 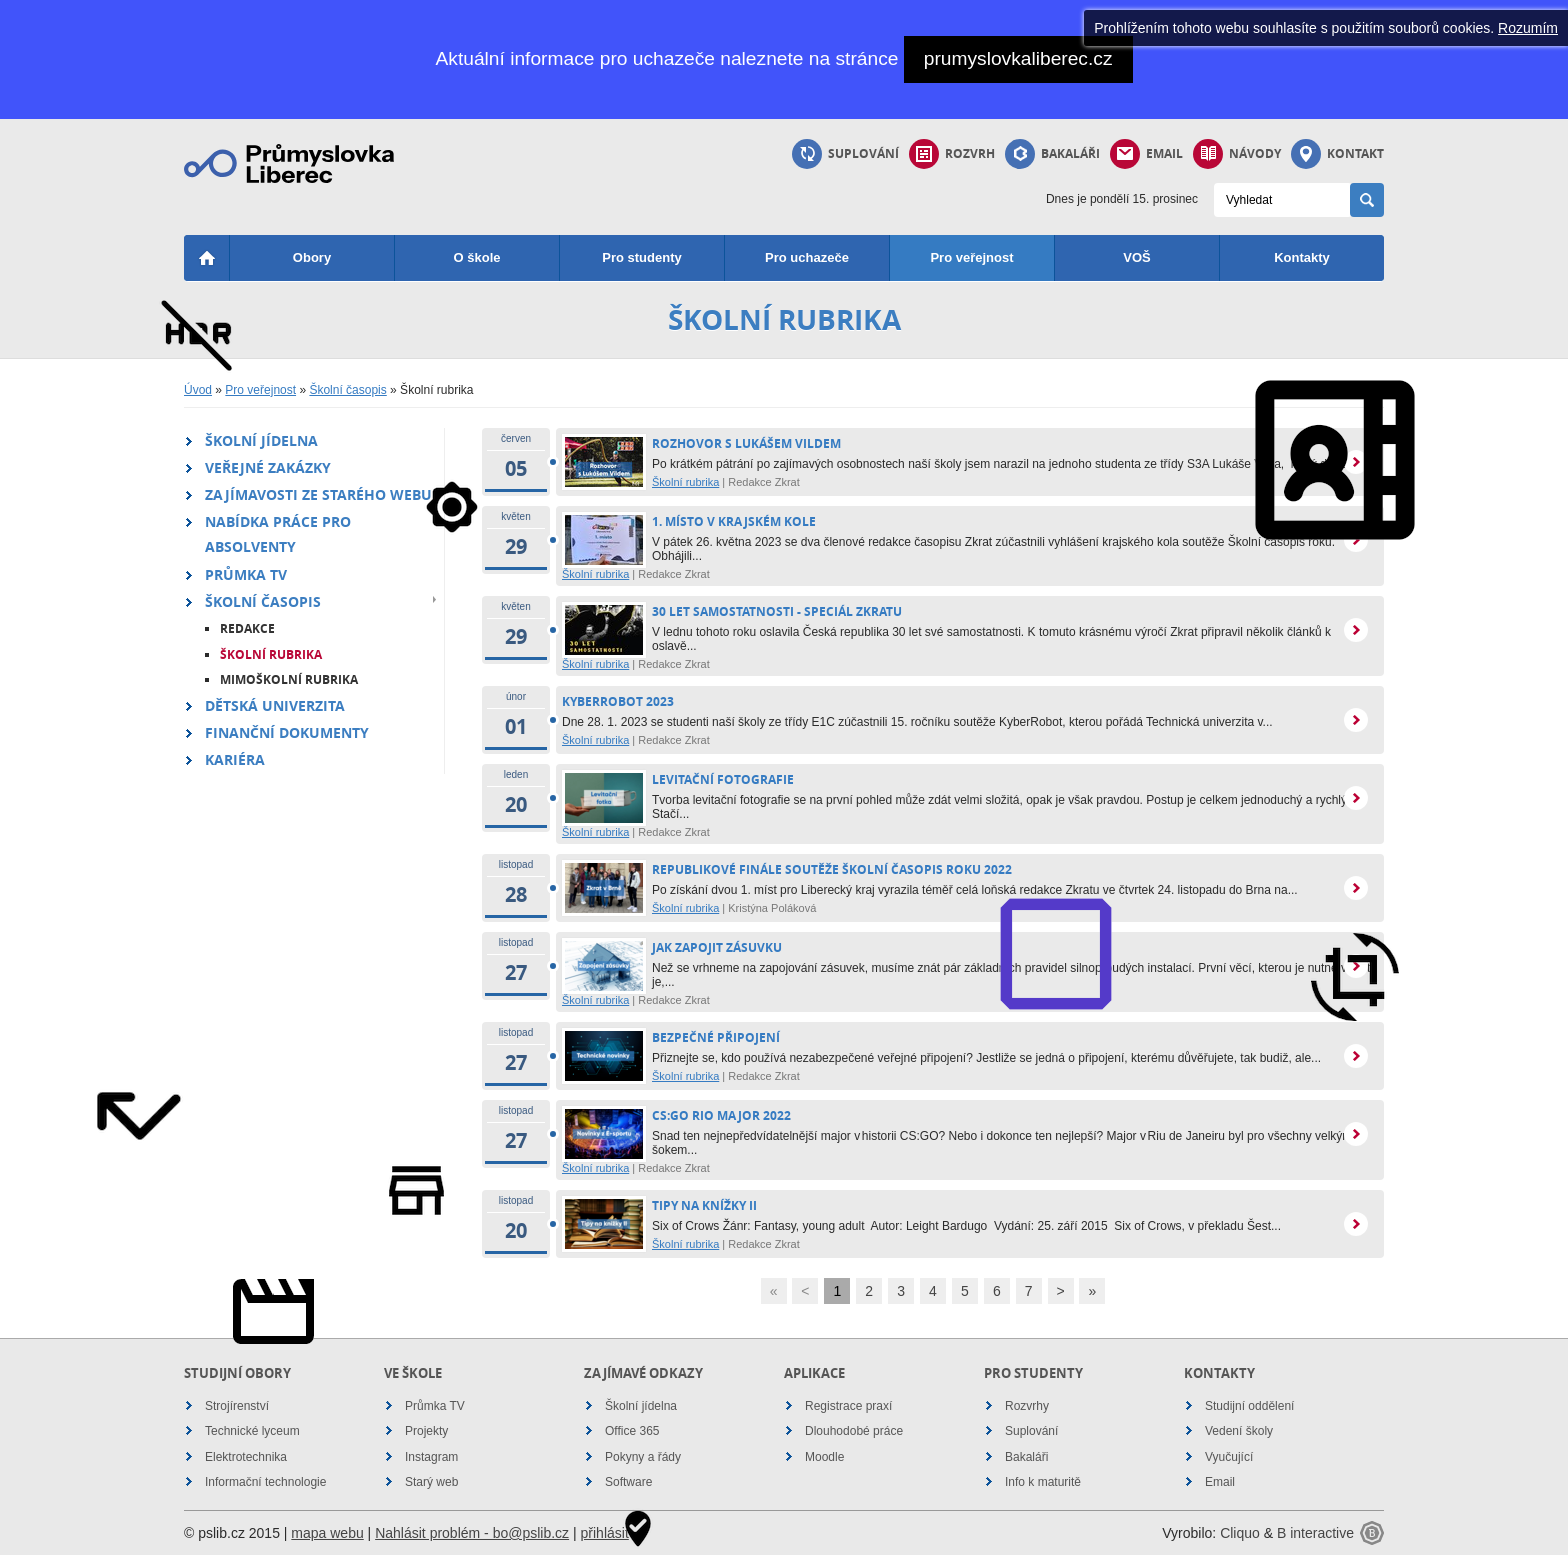 What do you see at coordinates (198, 333) in the screenshot?
I see `disable HDR mode for photos` at bounding box center [198, 333].